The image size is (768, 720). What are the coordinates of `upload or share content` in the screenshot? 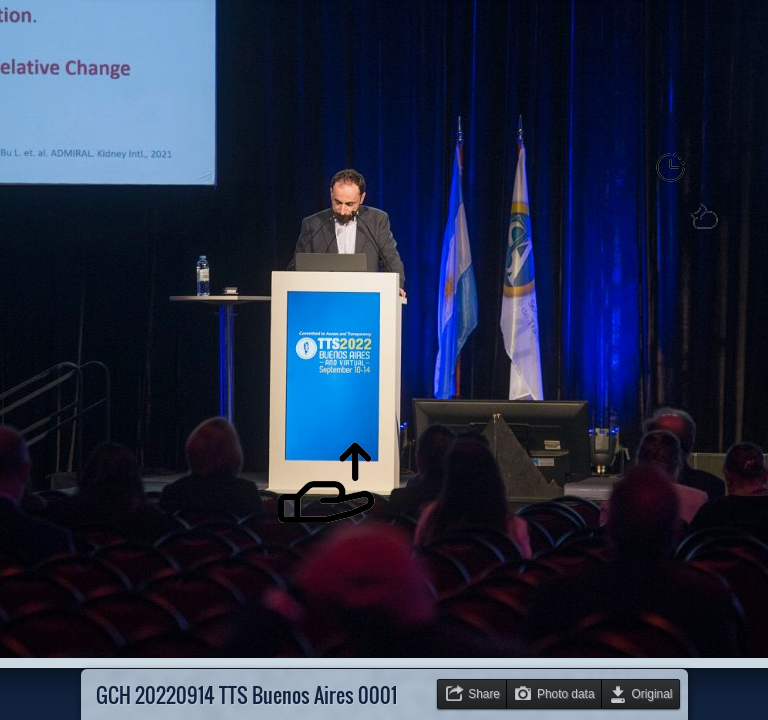 It's located at (329, 487).